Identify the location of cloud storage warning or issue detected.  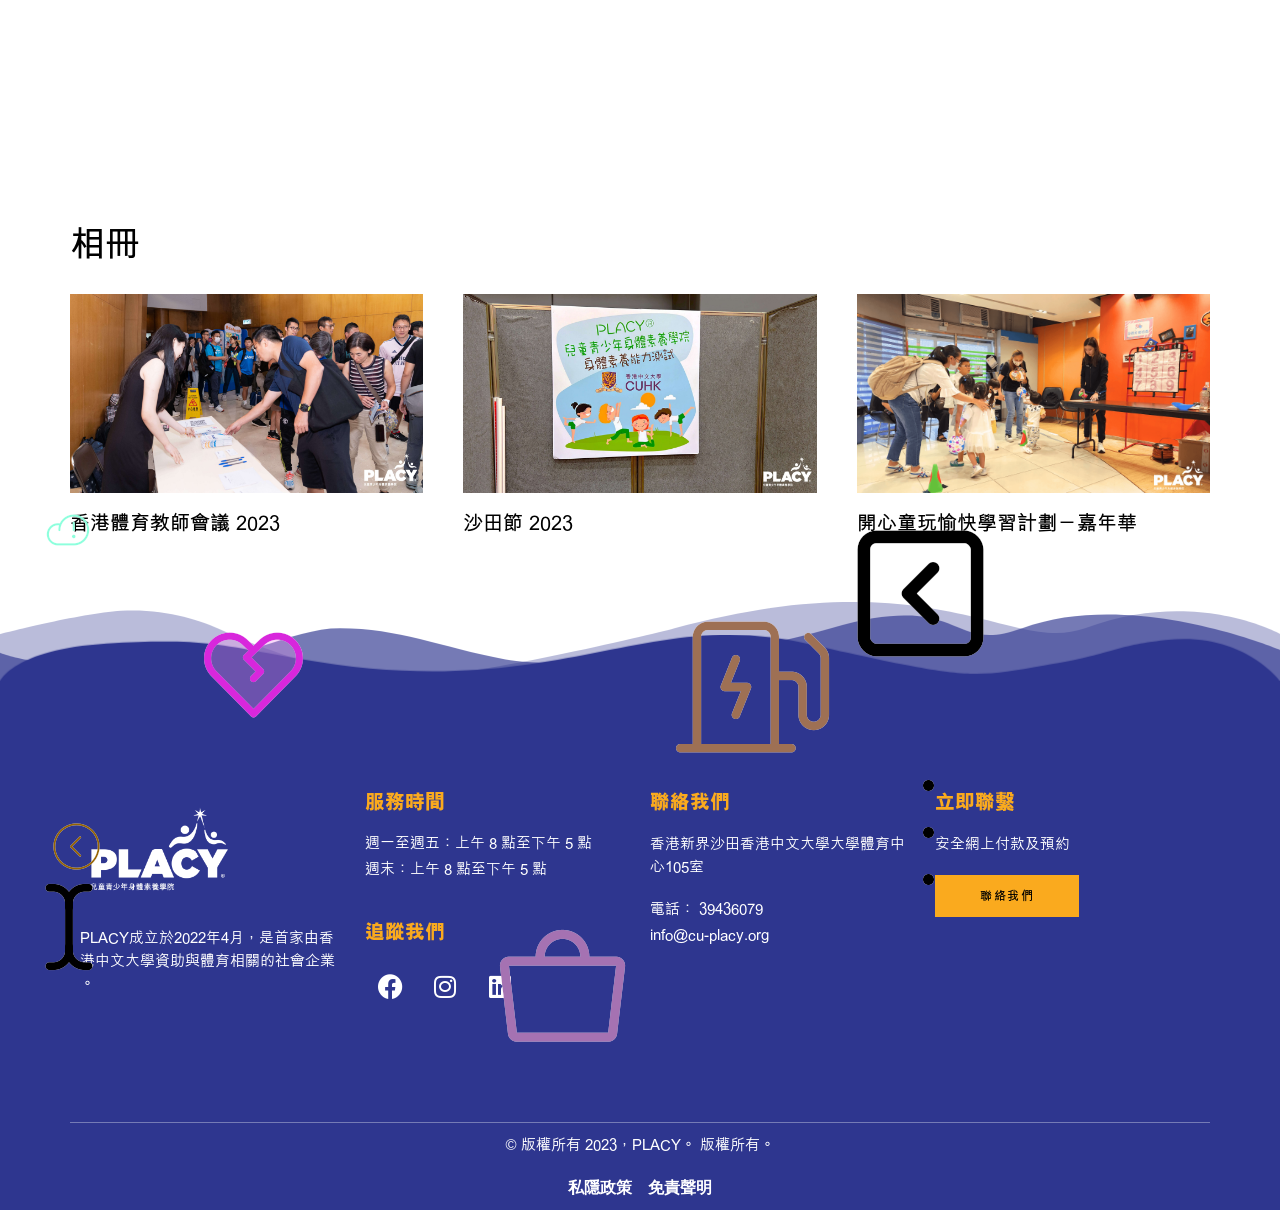
(68, 530).